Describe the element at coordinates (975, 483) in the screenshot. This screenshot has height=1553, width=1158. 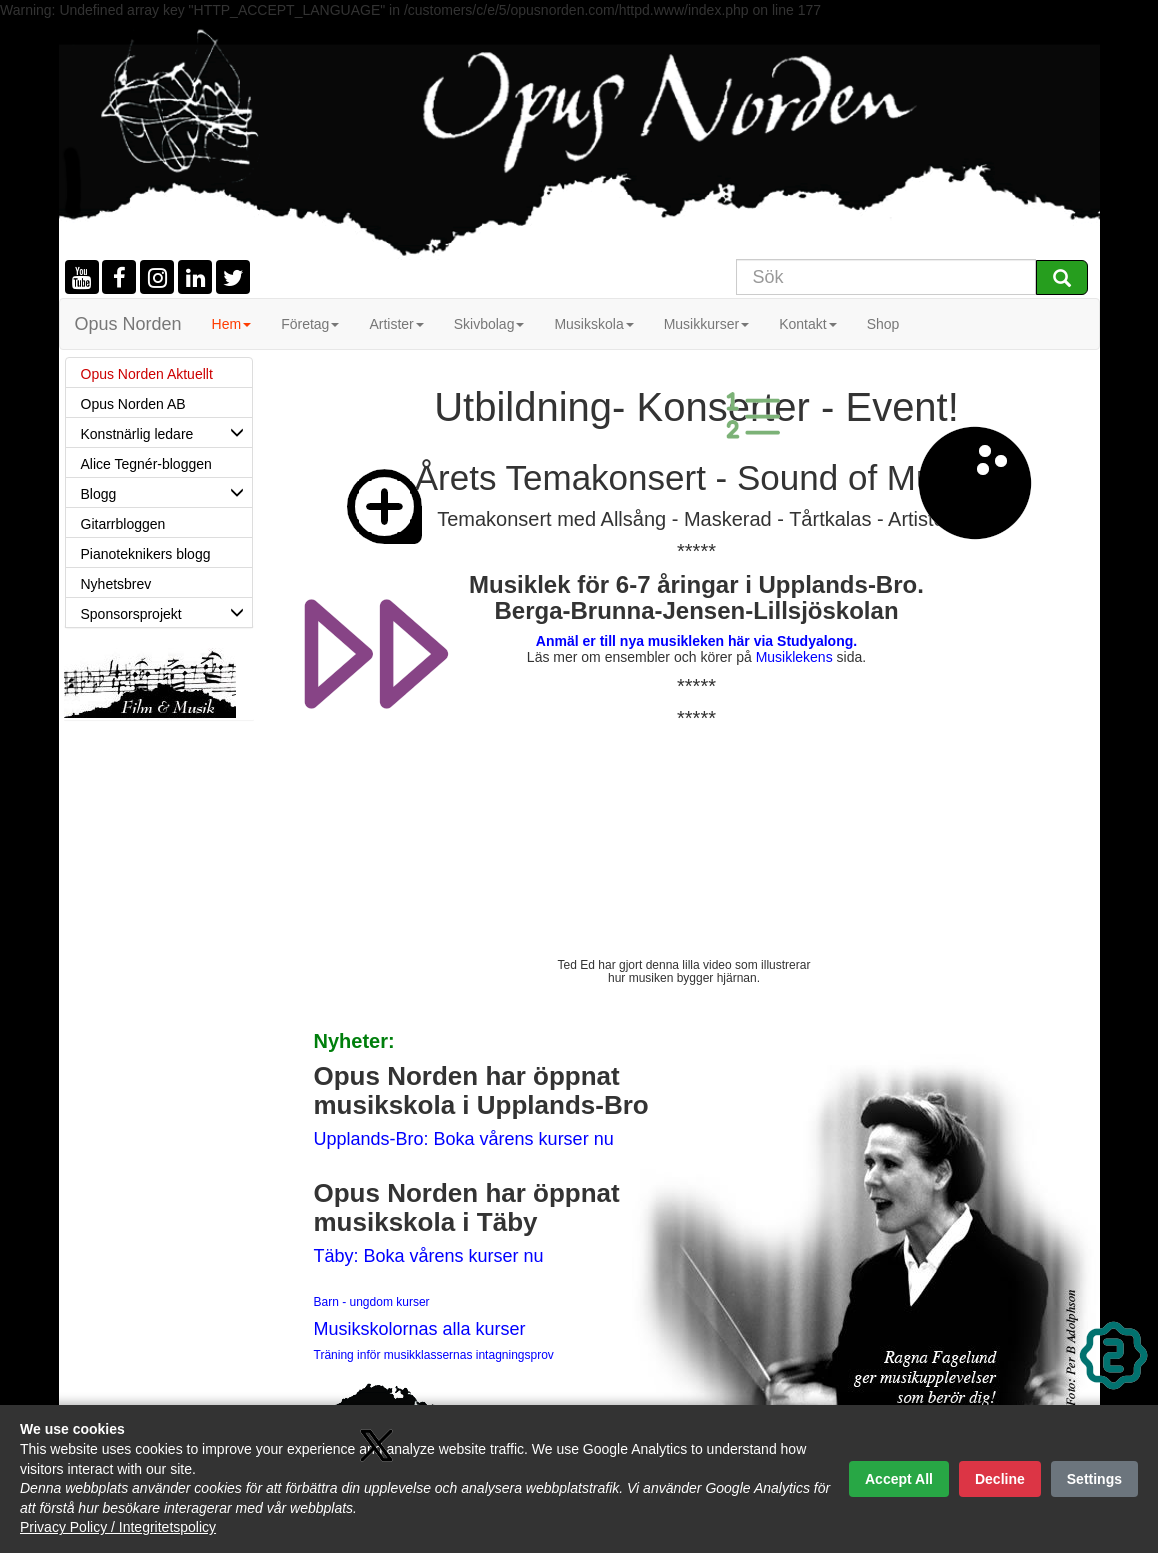
I see `access bowling game or activity` at that location.